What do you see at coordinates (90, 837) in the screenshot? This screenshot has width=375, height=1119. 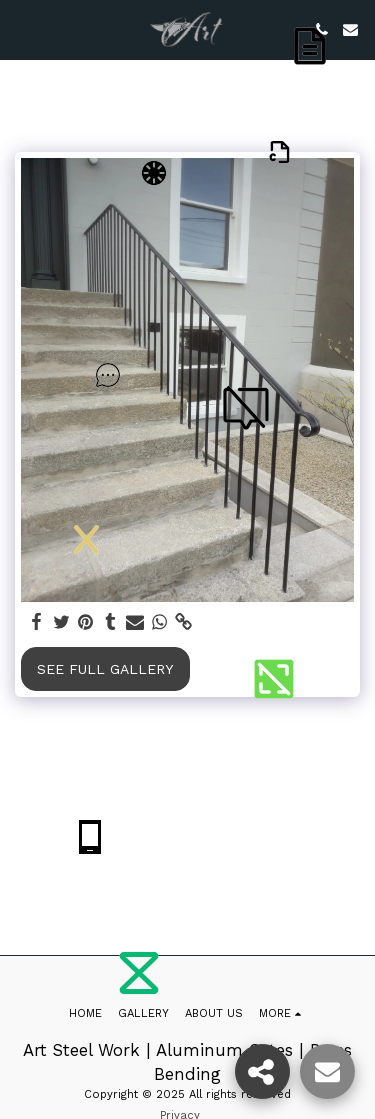 I see `indicates android device or mobile phone` at bounding box center [90, 837].